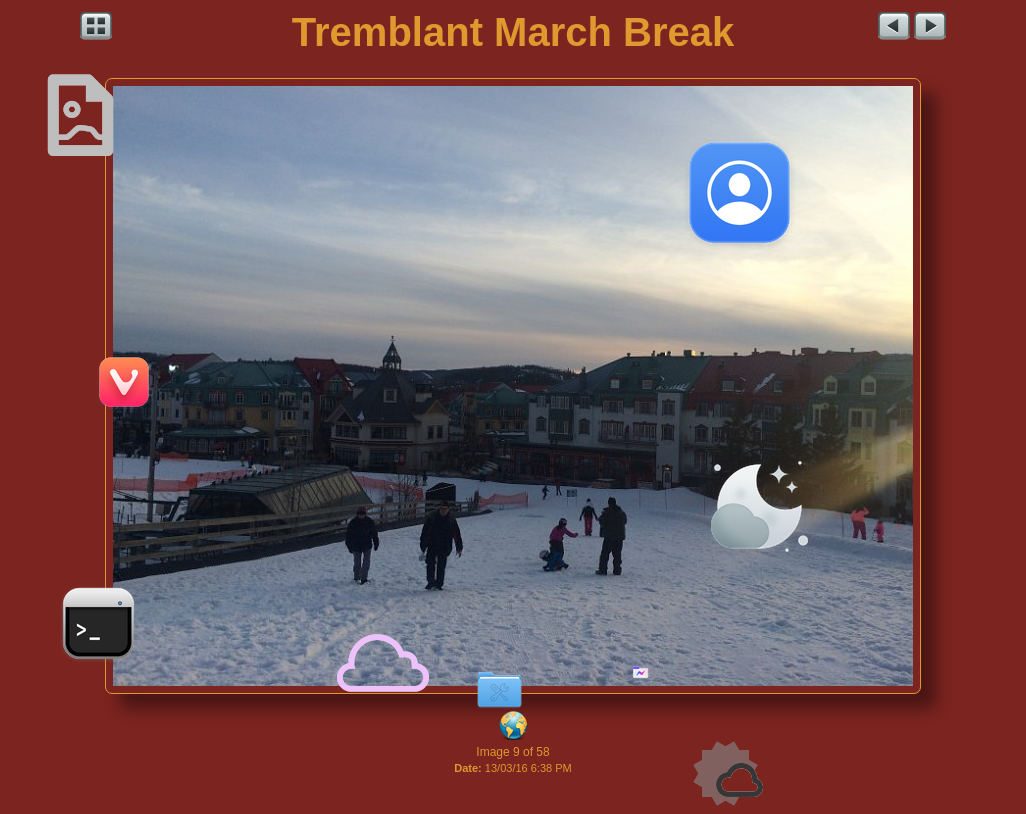  I want to click on open the utilities folder, so click(499, 689).